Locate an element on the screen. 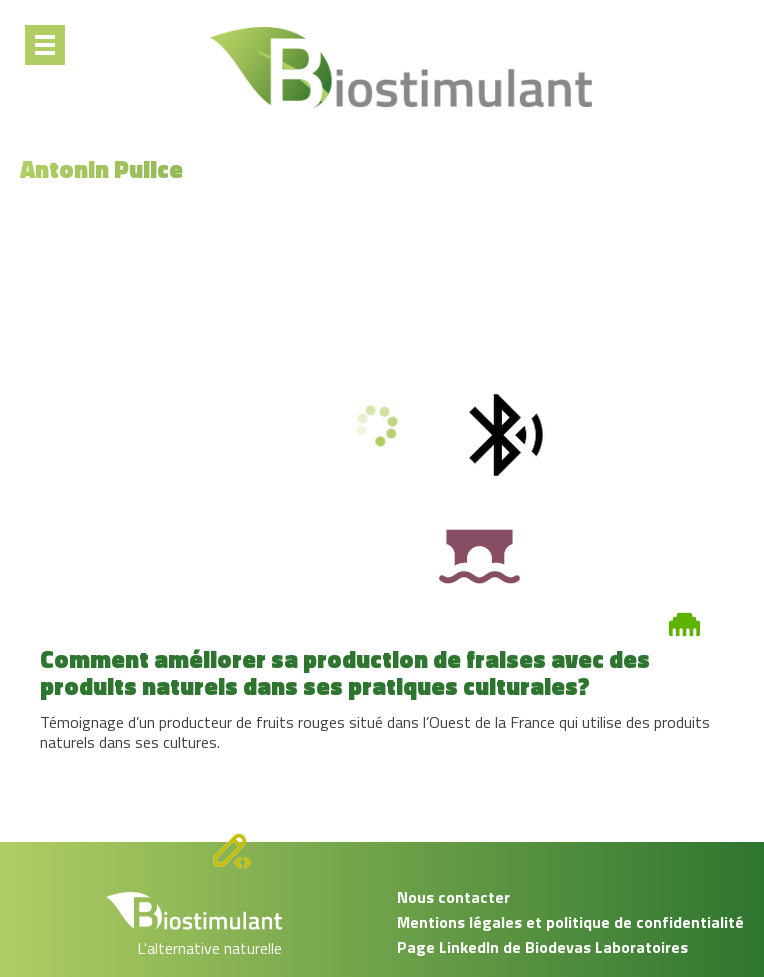 This screenshot has height=977, width=764. edit or write code is located at coordinates (230, 849).